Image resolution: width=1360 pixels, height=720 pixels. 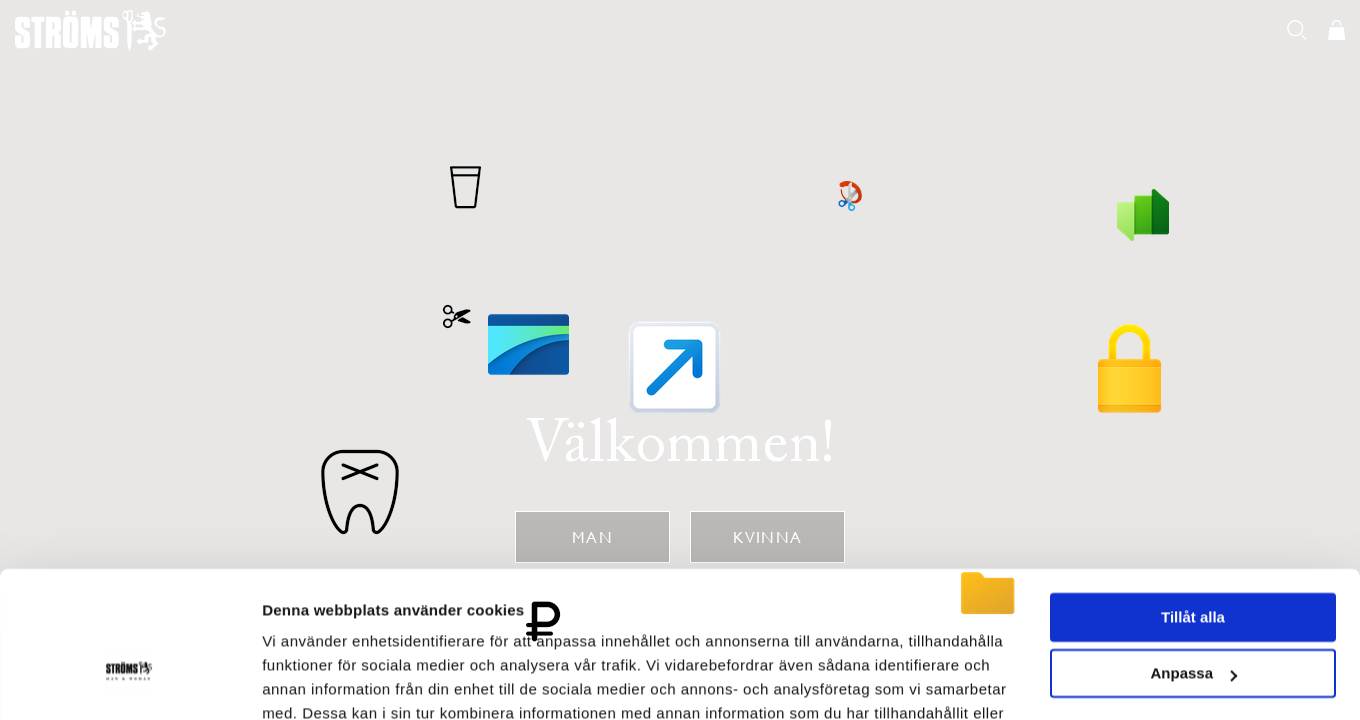 I want to click on cut selected content, so click(x=456, y=316).